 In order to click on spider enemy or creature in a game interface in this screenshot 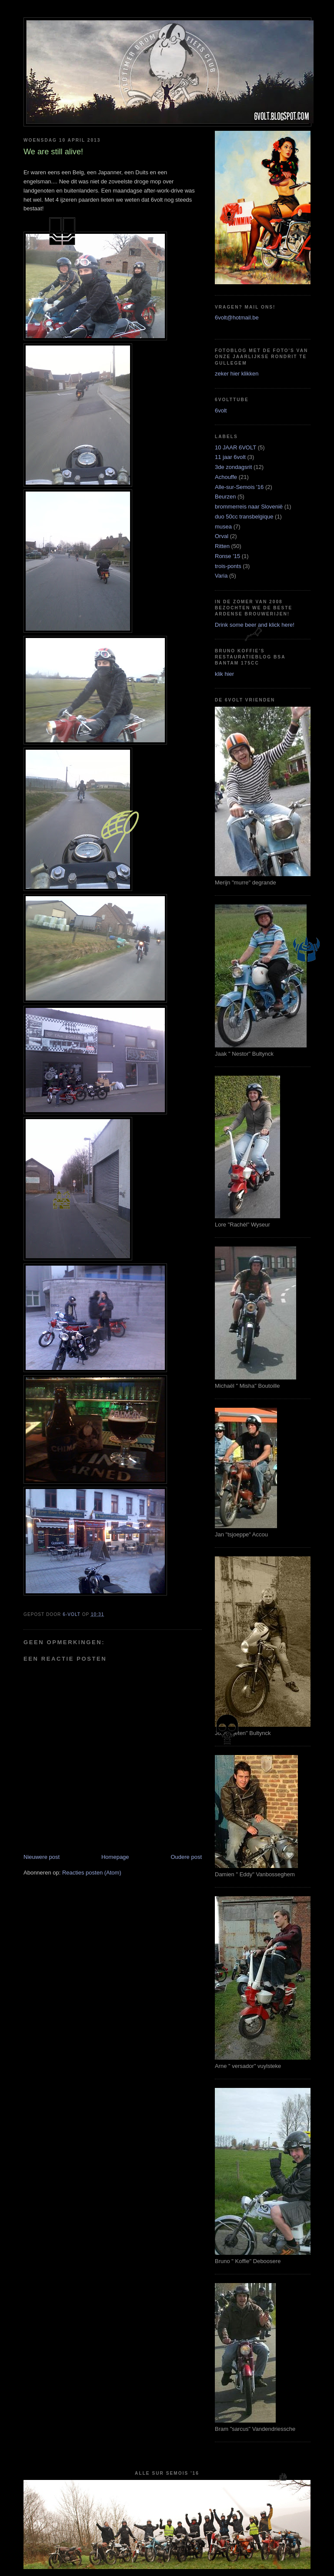, I will do `click(229, 216)`.